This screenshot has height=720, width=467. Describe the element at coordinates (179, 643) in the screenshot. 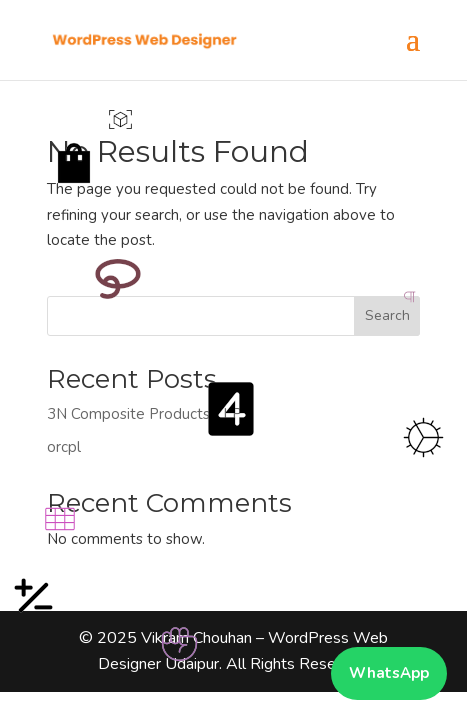

I see `indicates solidarity or support action` at that location.